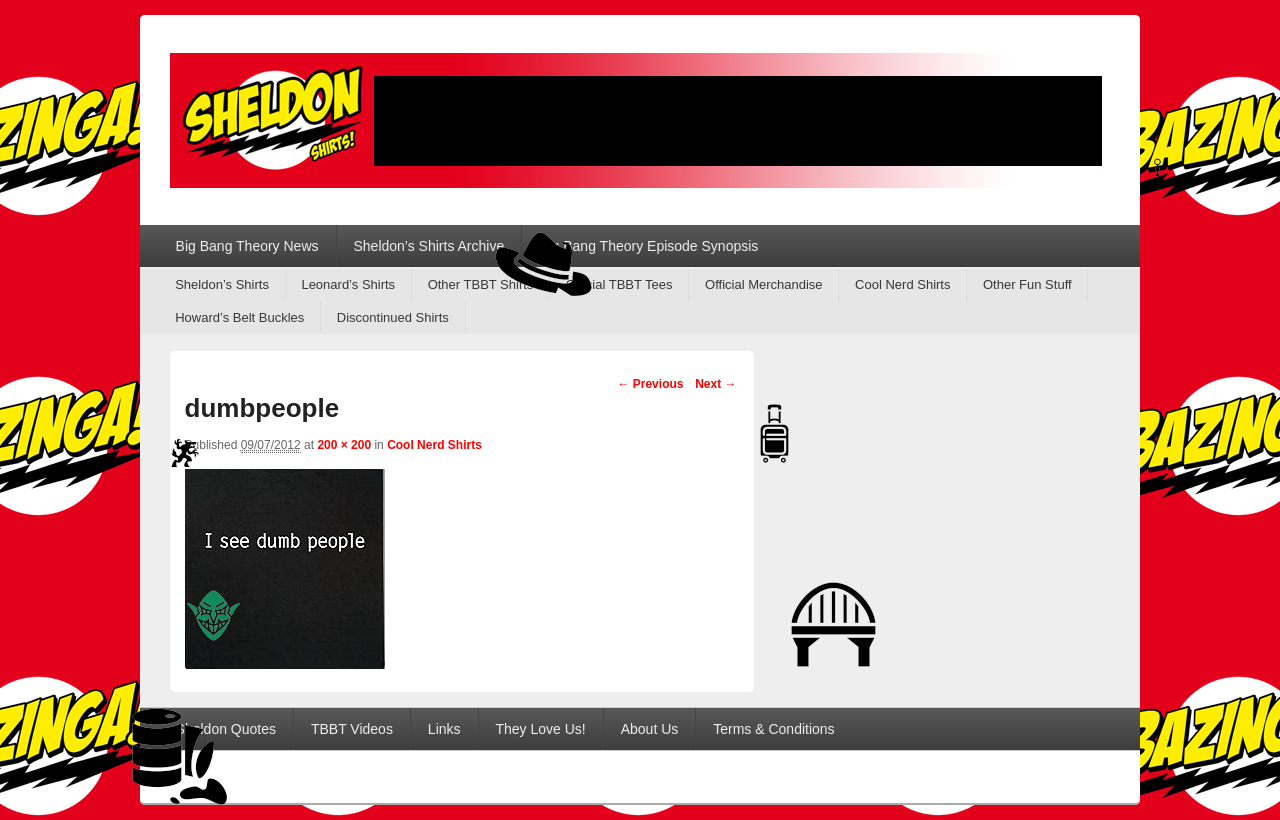 This screenshot has height=820, width=1280. What do you see at coordinates (178, 755) in the screenshot?
I see `indicates a leaking or damaged container` at bounding box center [178, 755].